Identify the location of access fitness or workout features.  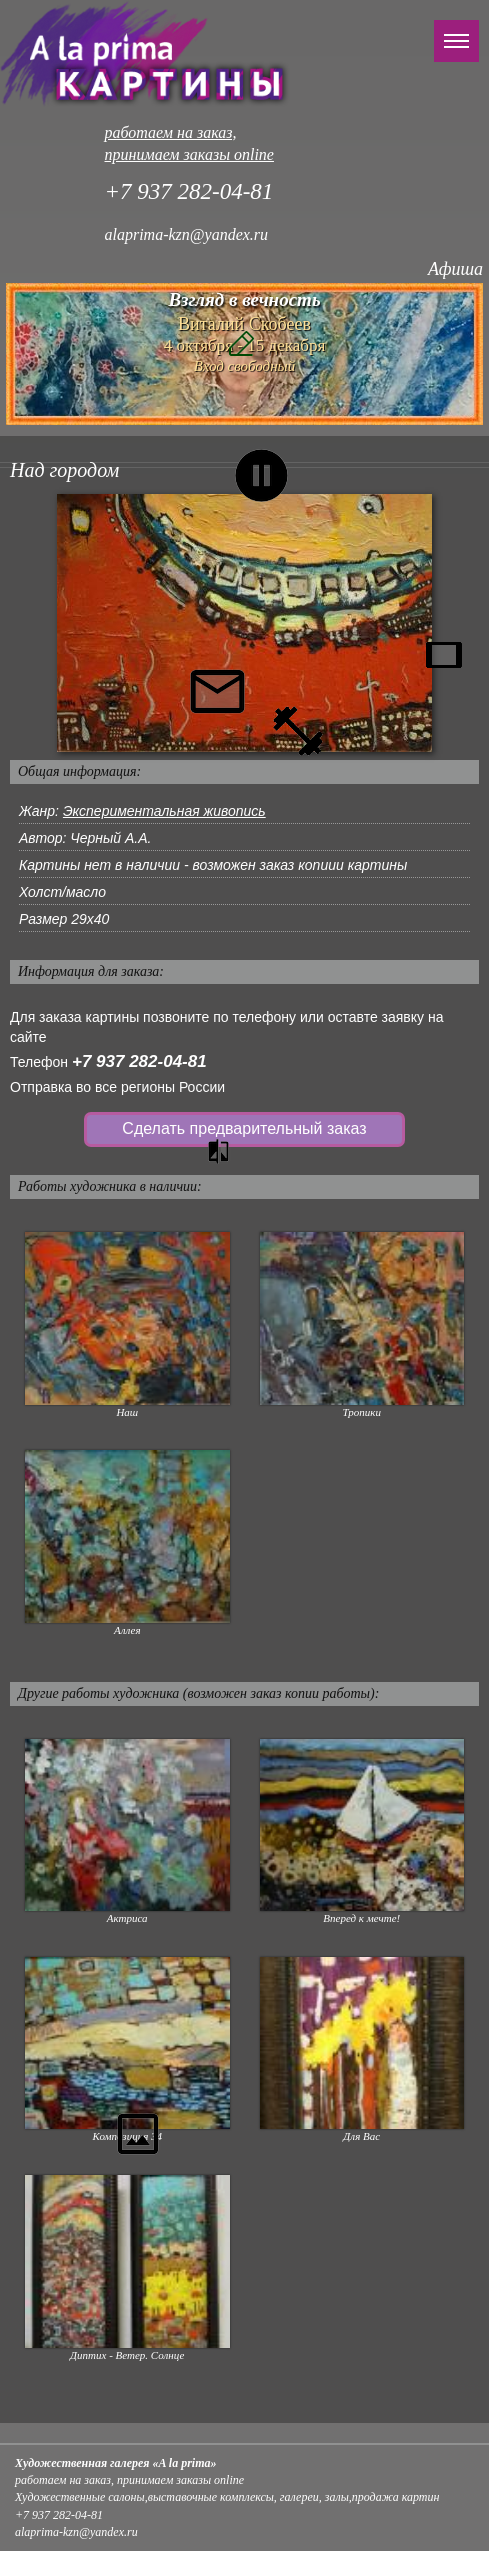
(298, 731).